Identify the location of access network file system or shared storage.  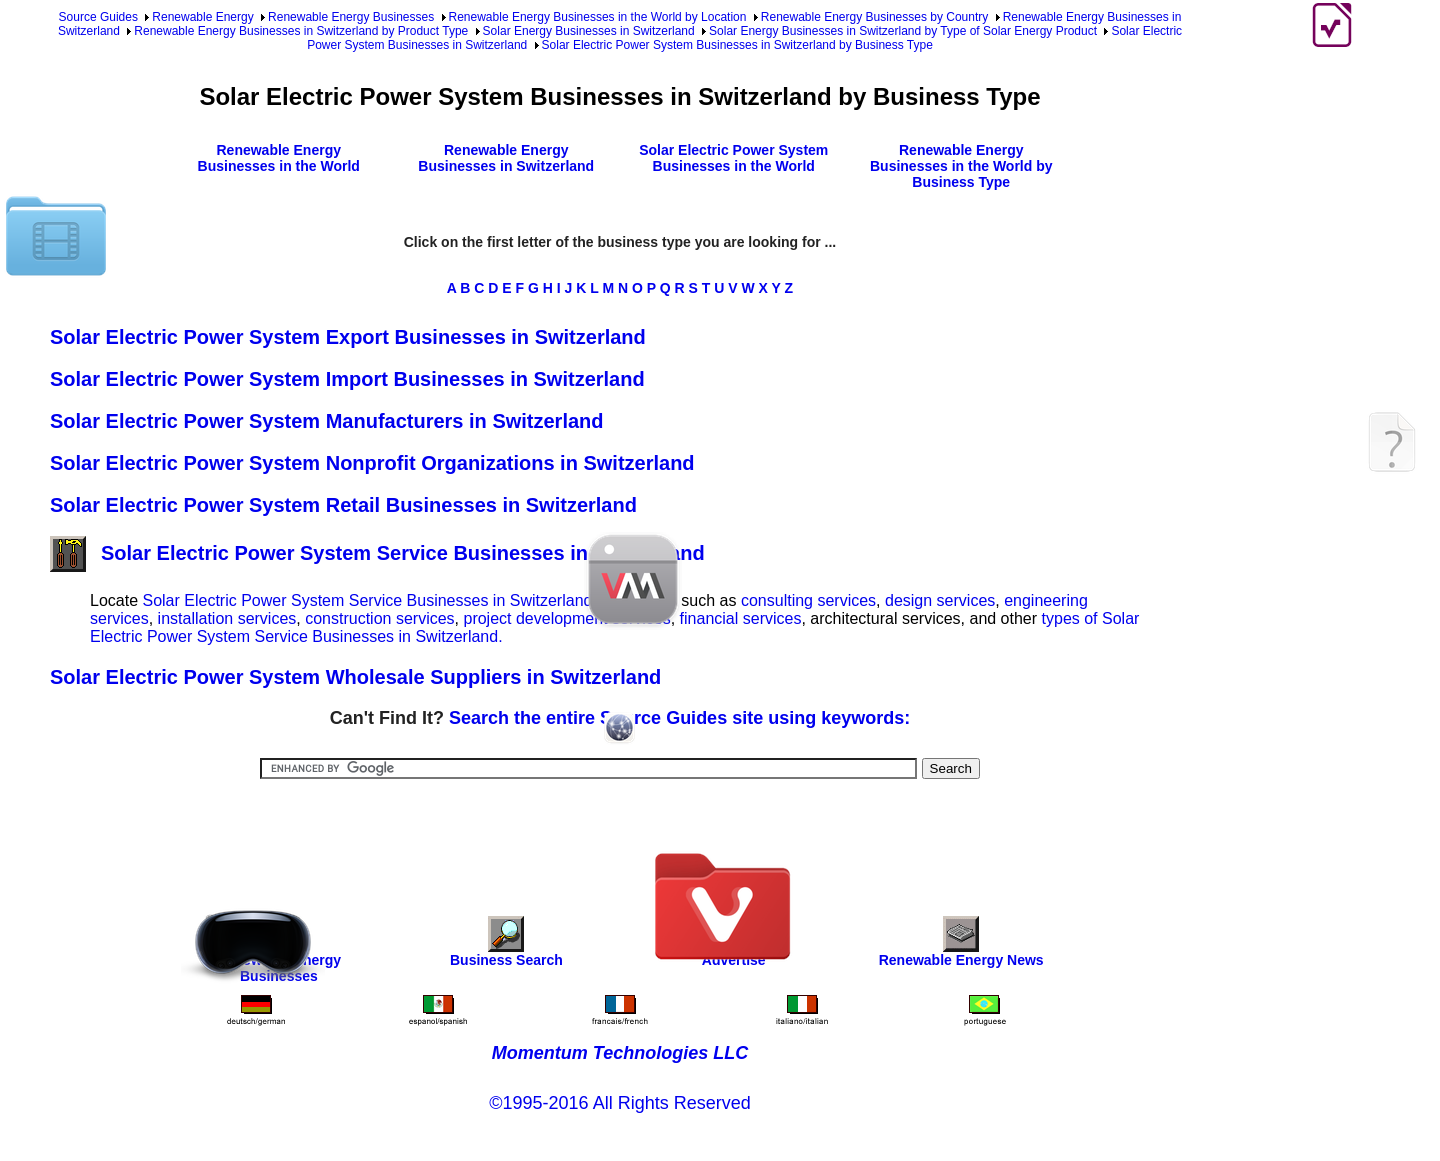
(619, 727).